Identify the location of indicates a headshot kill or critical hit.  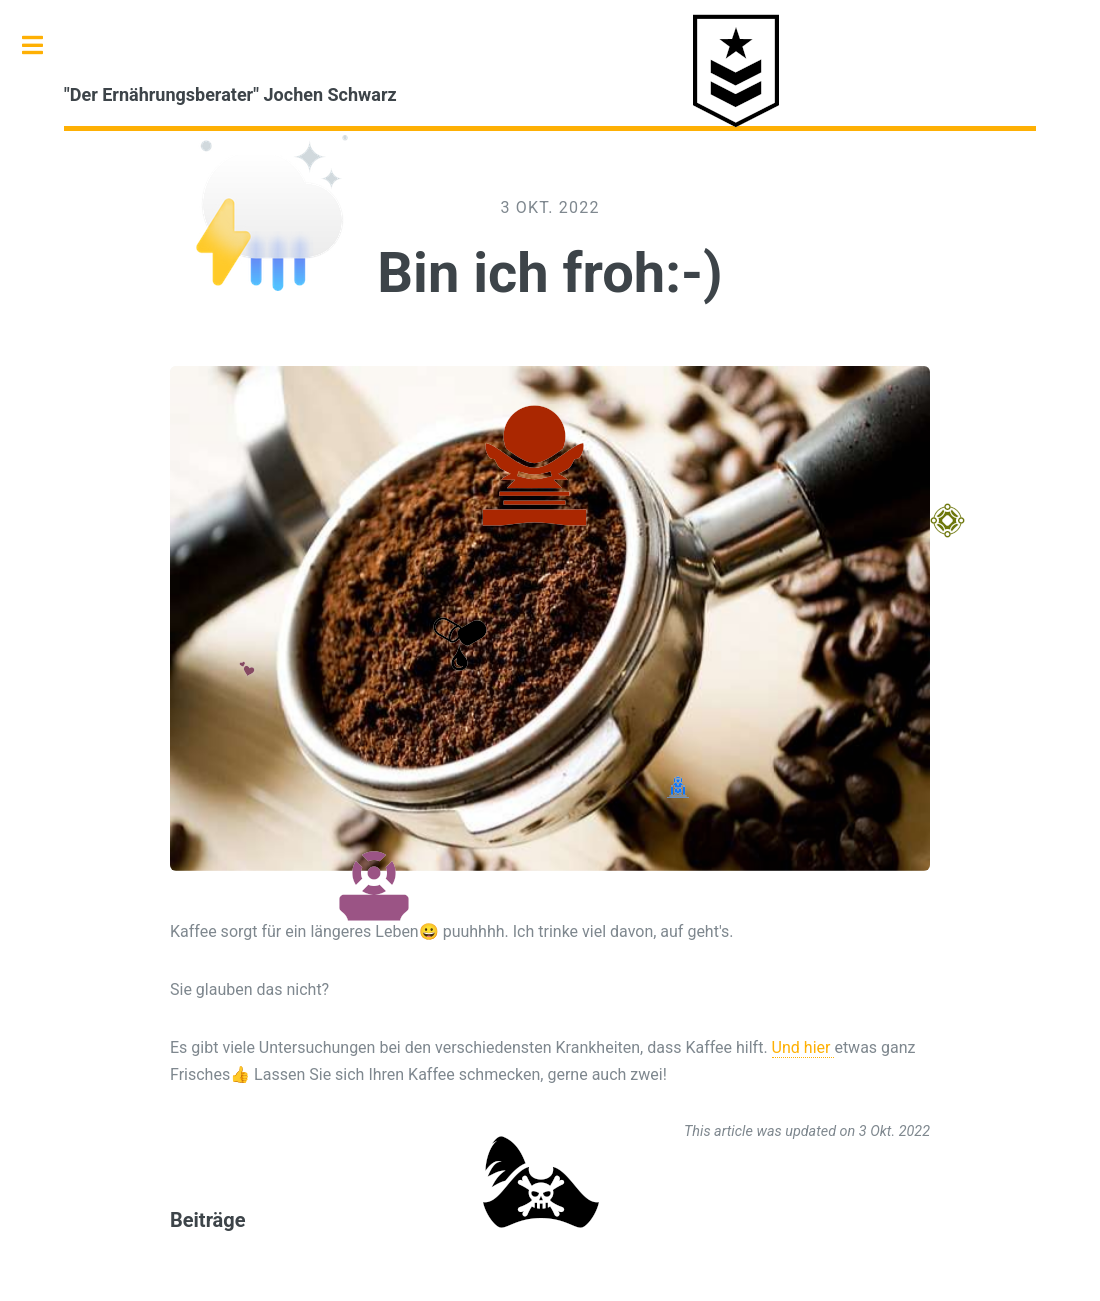
(374, 886).